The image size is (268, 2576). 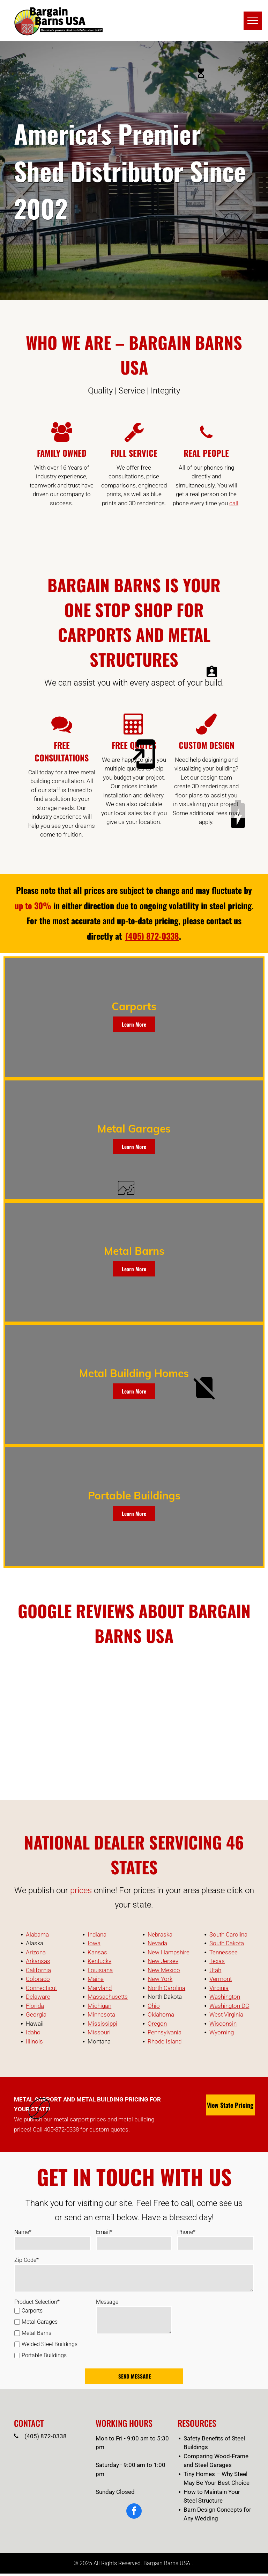 I want to click on indicates time remaining or process in progress, so click(x=201, y=73).